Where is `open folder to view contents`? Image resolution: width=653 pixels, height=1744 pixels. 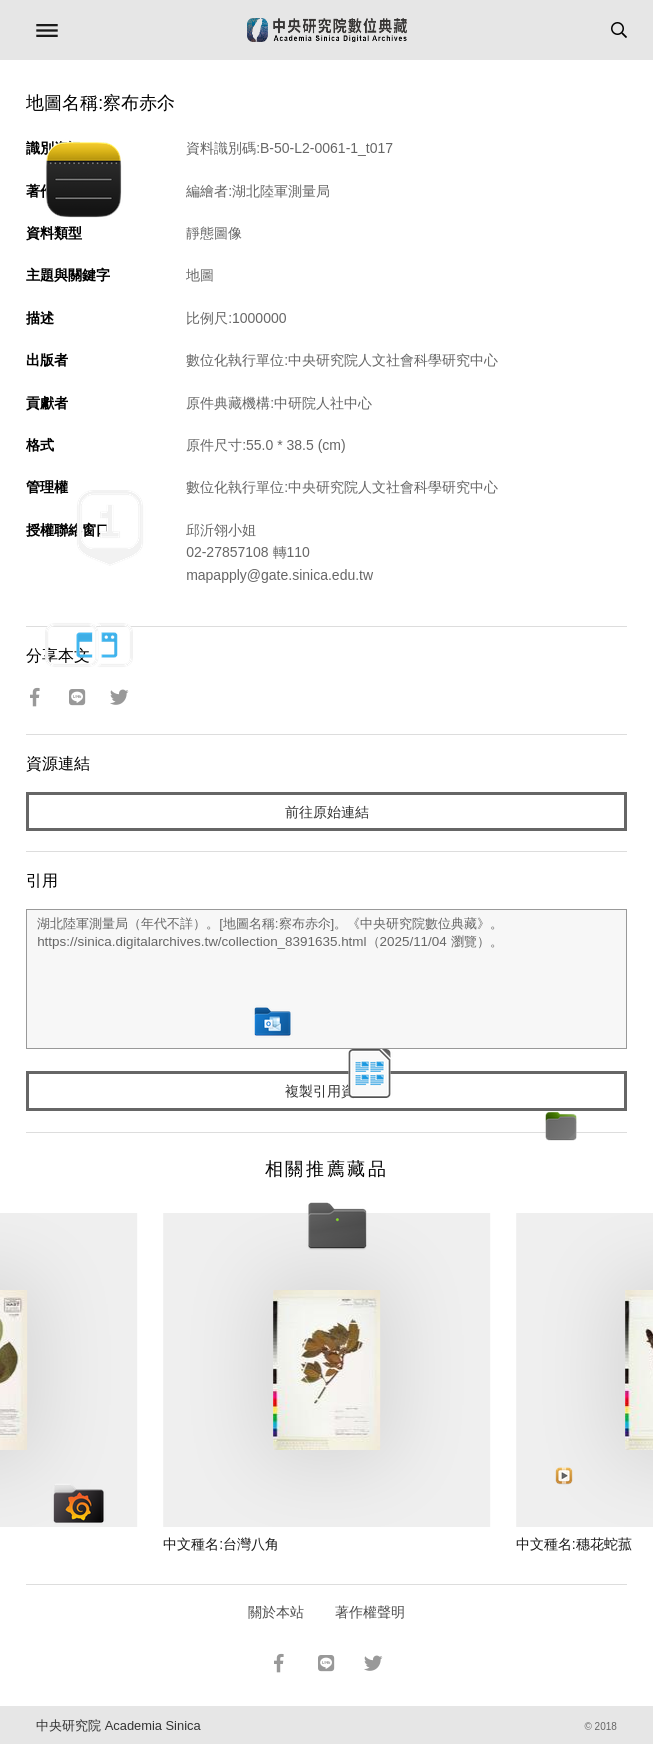 open folder to view contents is located at coordinates (561, 1126).